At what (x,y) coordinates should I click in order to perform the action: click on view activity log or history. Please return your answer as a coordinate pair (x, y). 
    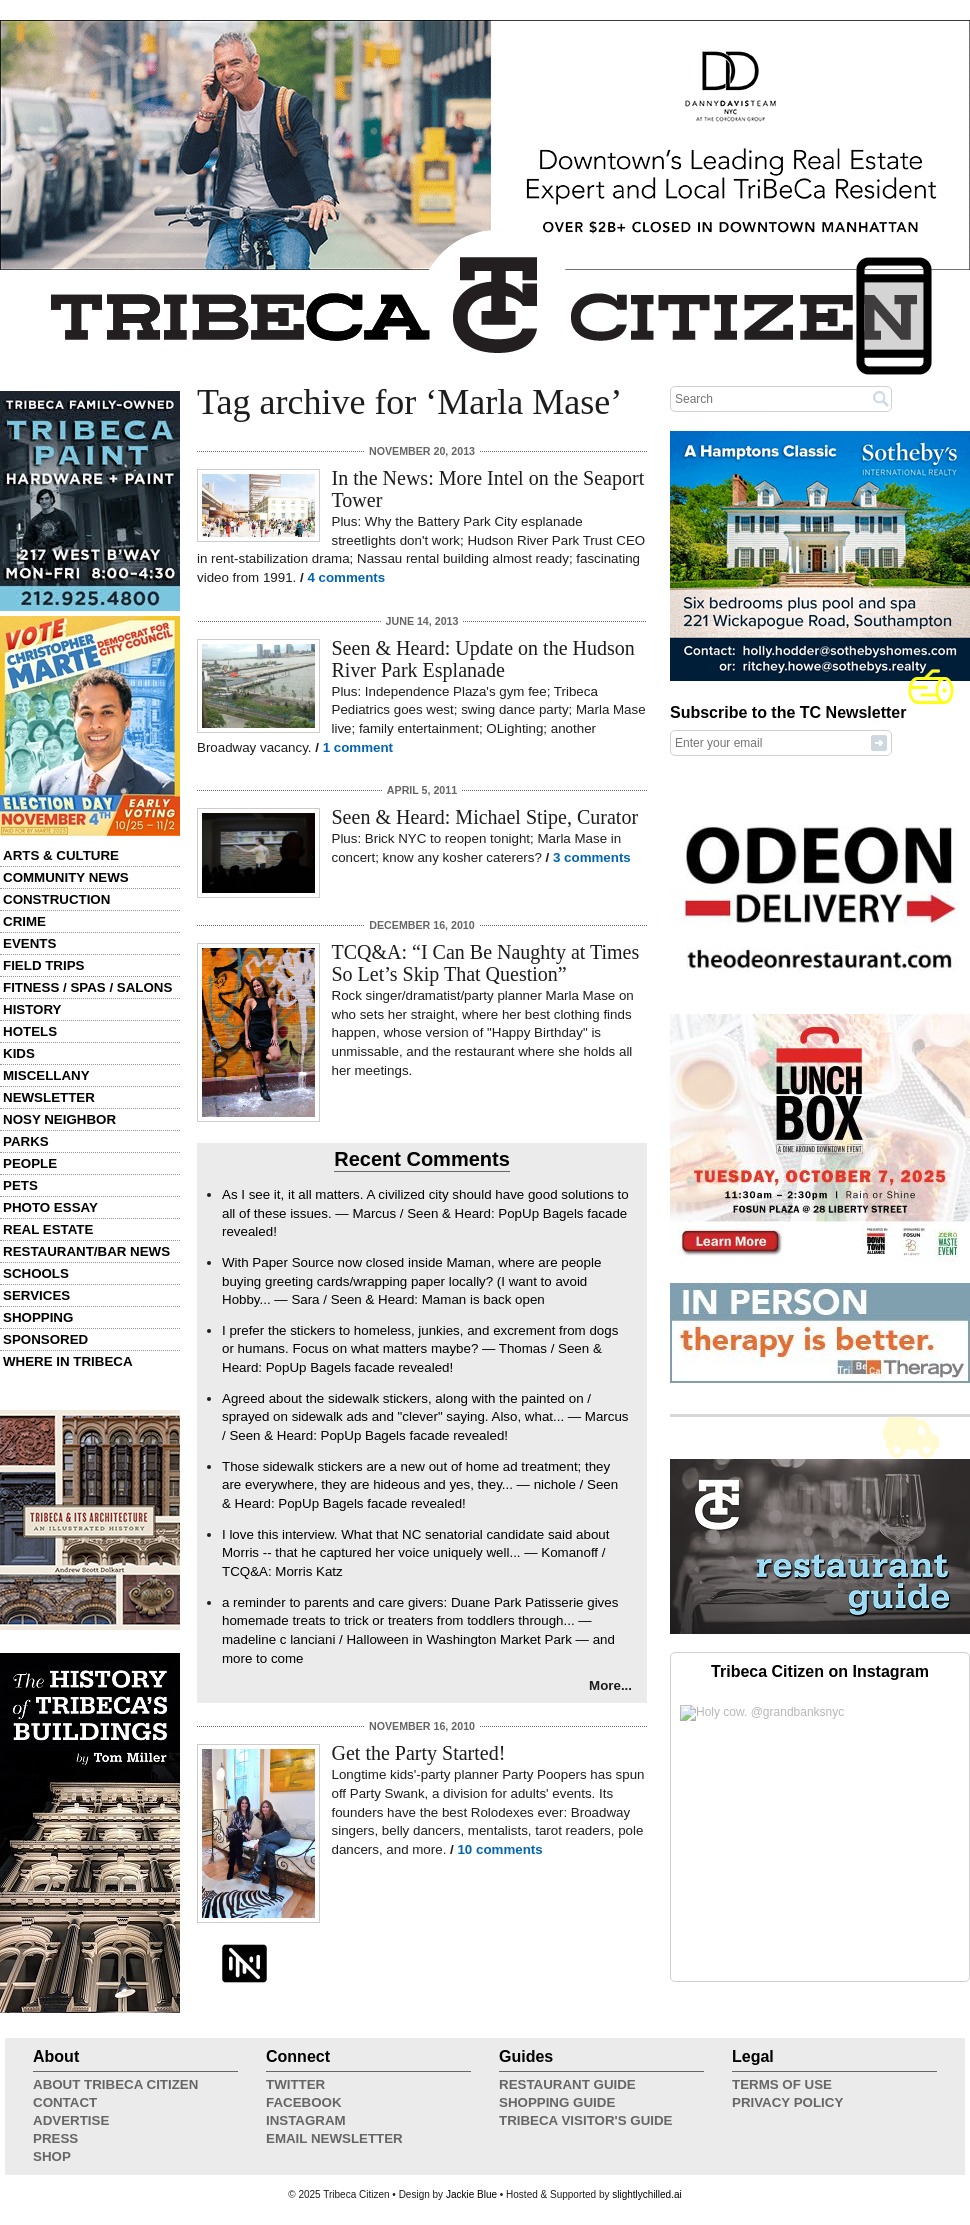
    Looking at the image, I should click on (931, 689).